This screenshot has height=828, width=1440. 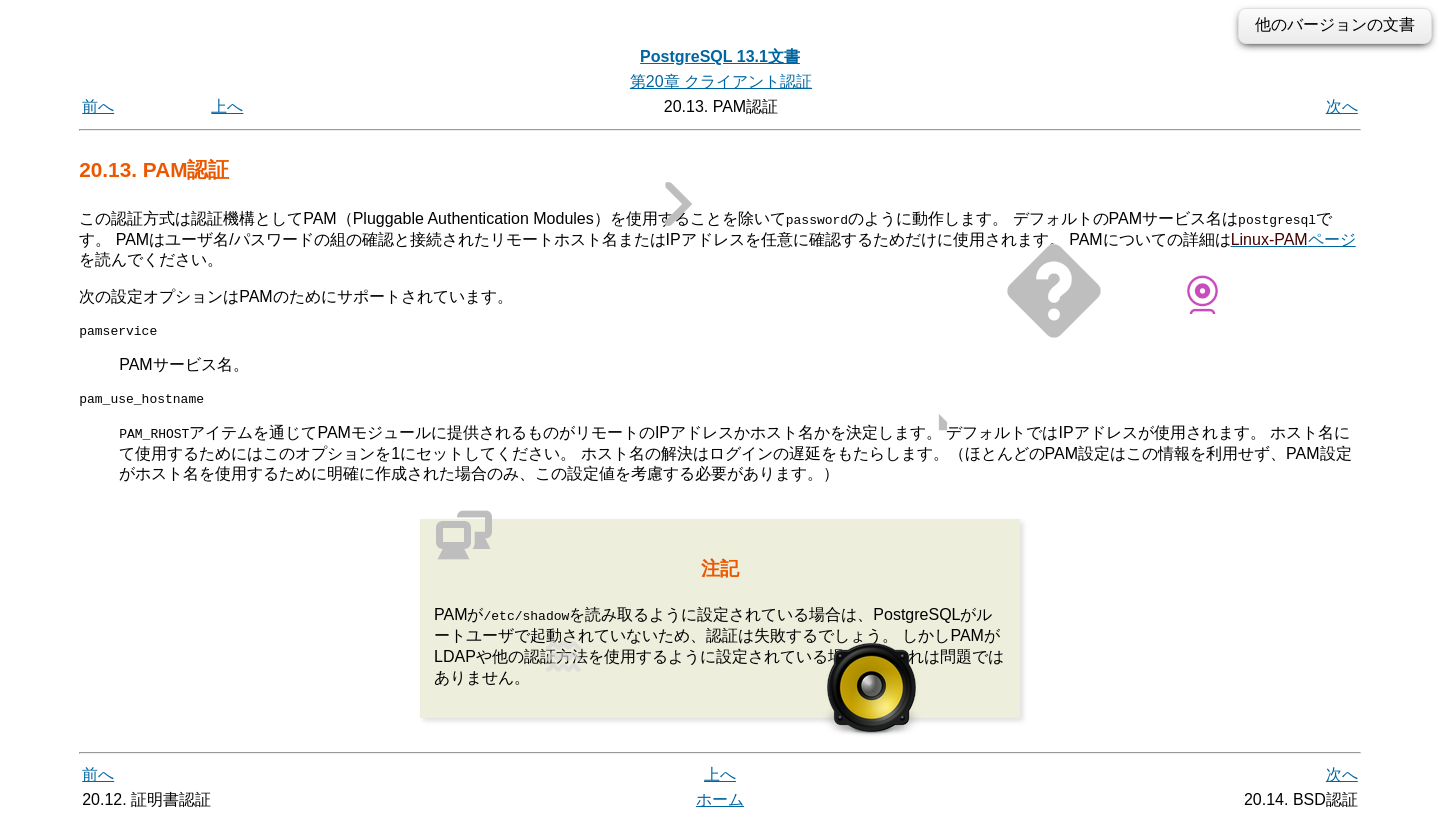 What do you see at coordinates (871, 687) in the screenshot?
I see `adjust speaker or audio output settings` at bounding box center [871, 687].